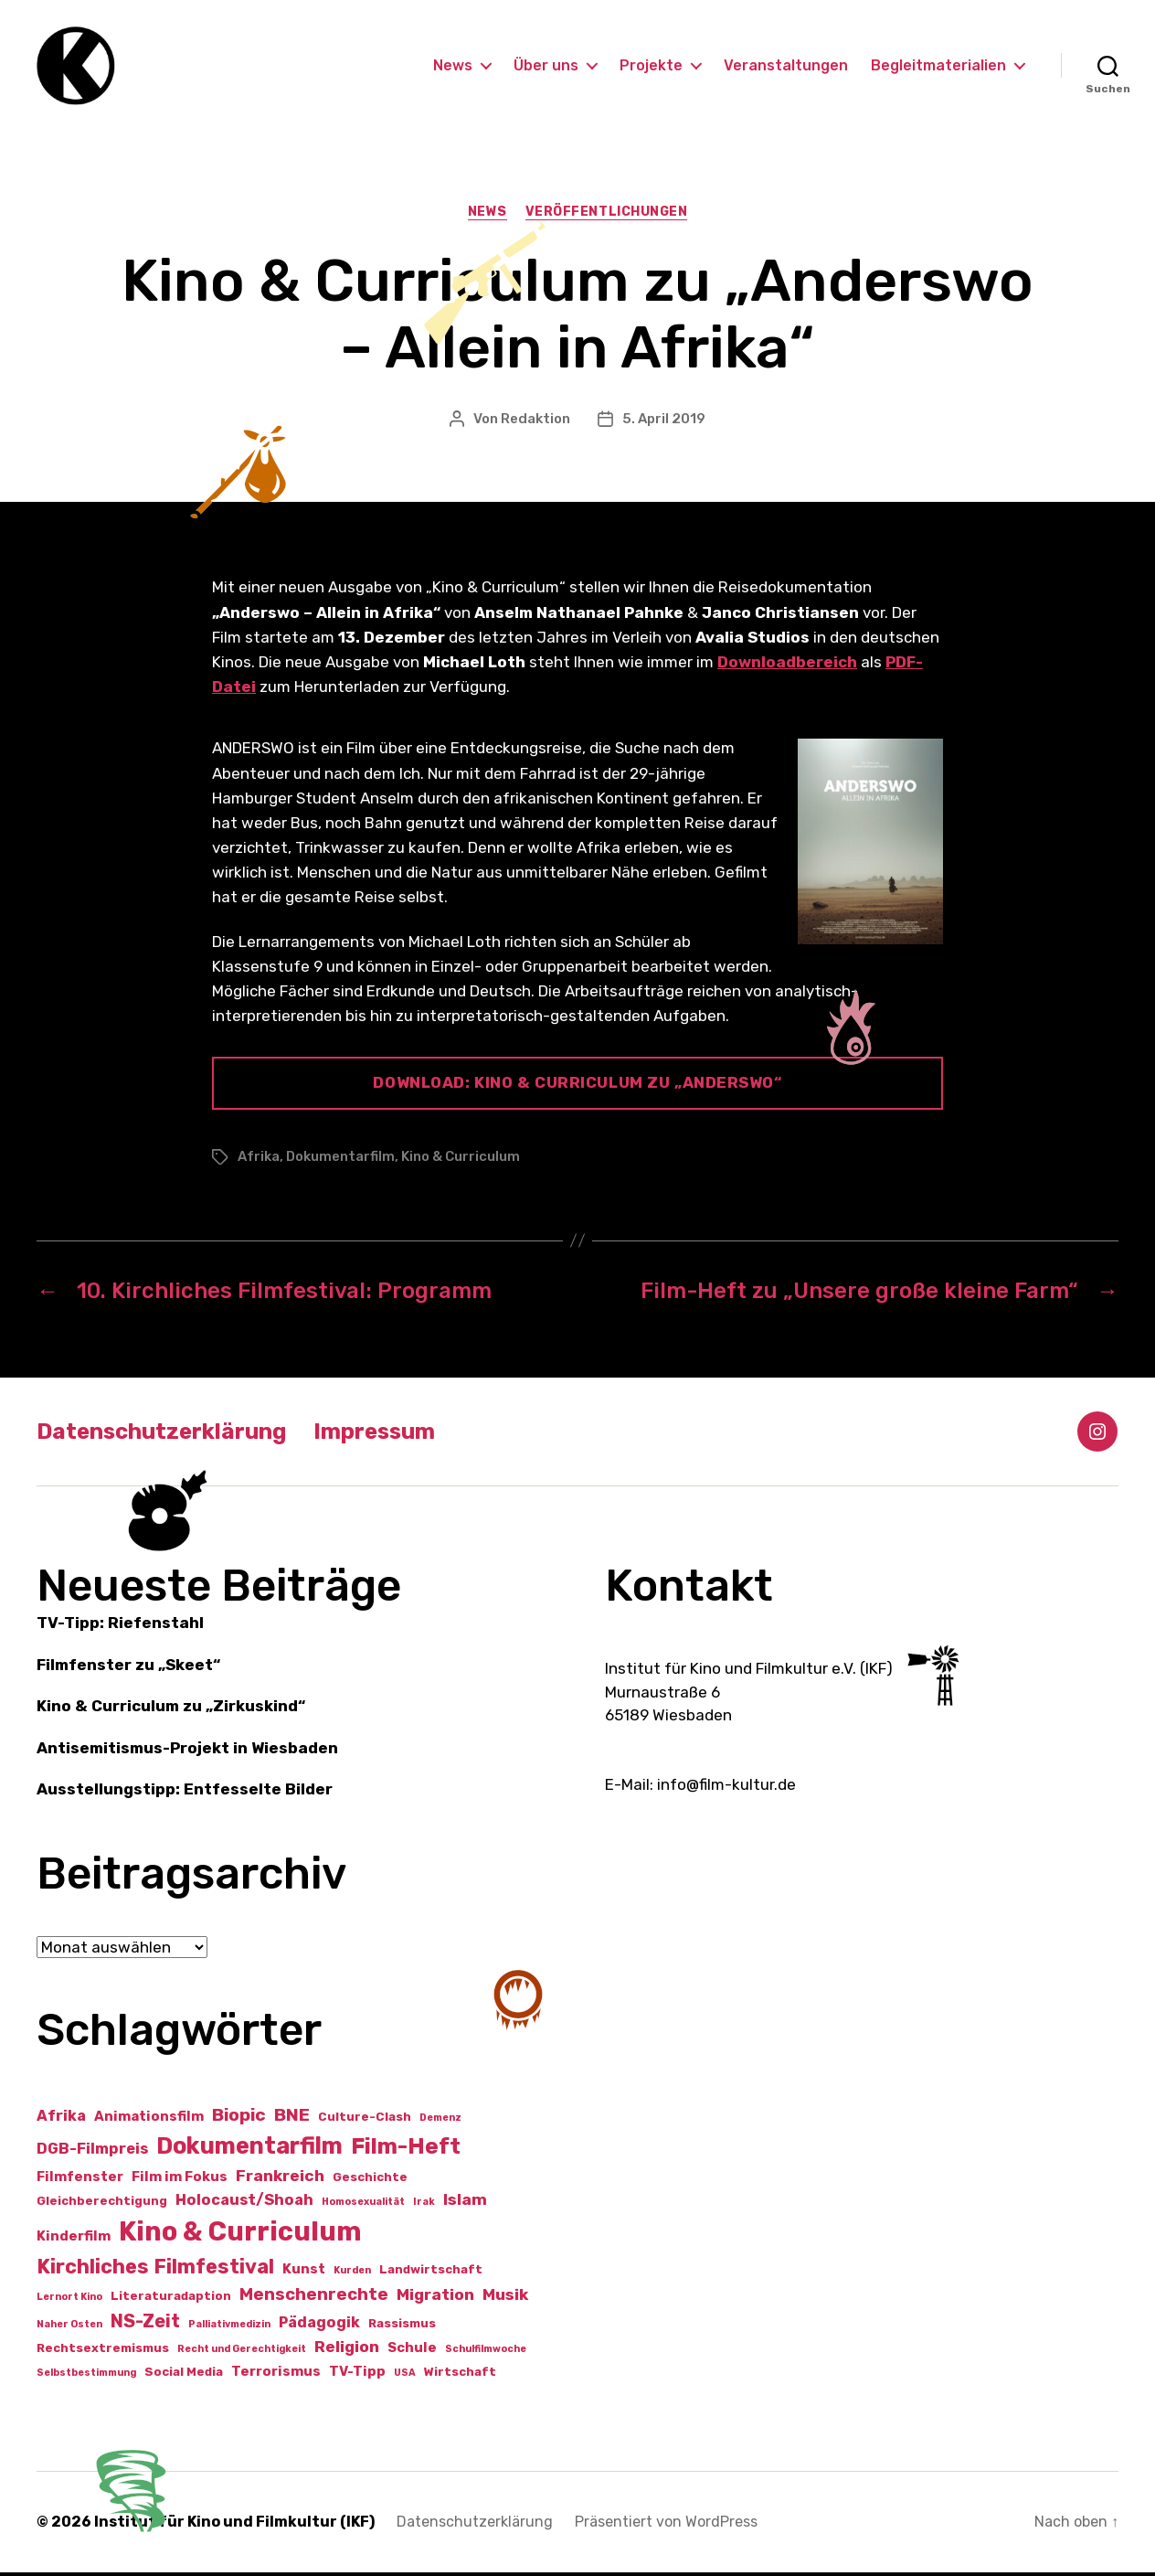  I want to click on equip a frost ring item, so click(518, 2000).